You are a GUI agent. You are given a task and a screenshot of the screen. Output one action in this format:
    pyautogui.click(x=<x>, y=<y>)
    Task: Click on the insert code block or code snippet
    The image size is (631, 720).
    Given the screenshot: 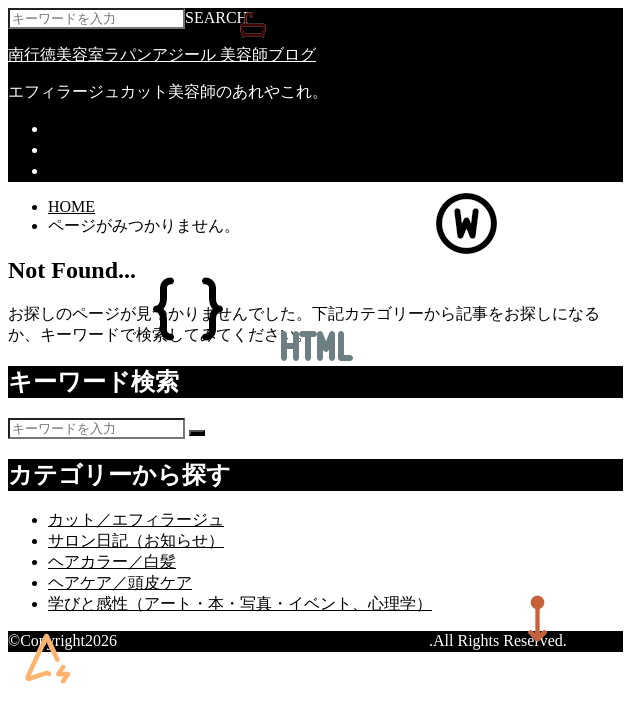 What is the action you would take?
    pyautogui.click(x=188, y=309)
    